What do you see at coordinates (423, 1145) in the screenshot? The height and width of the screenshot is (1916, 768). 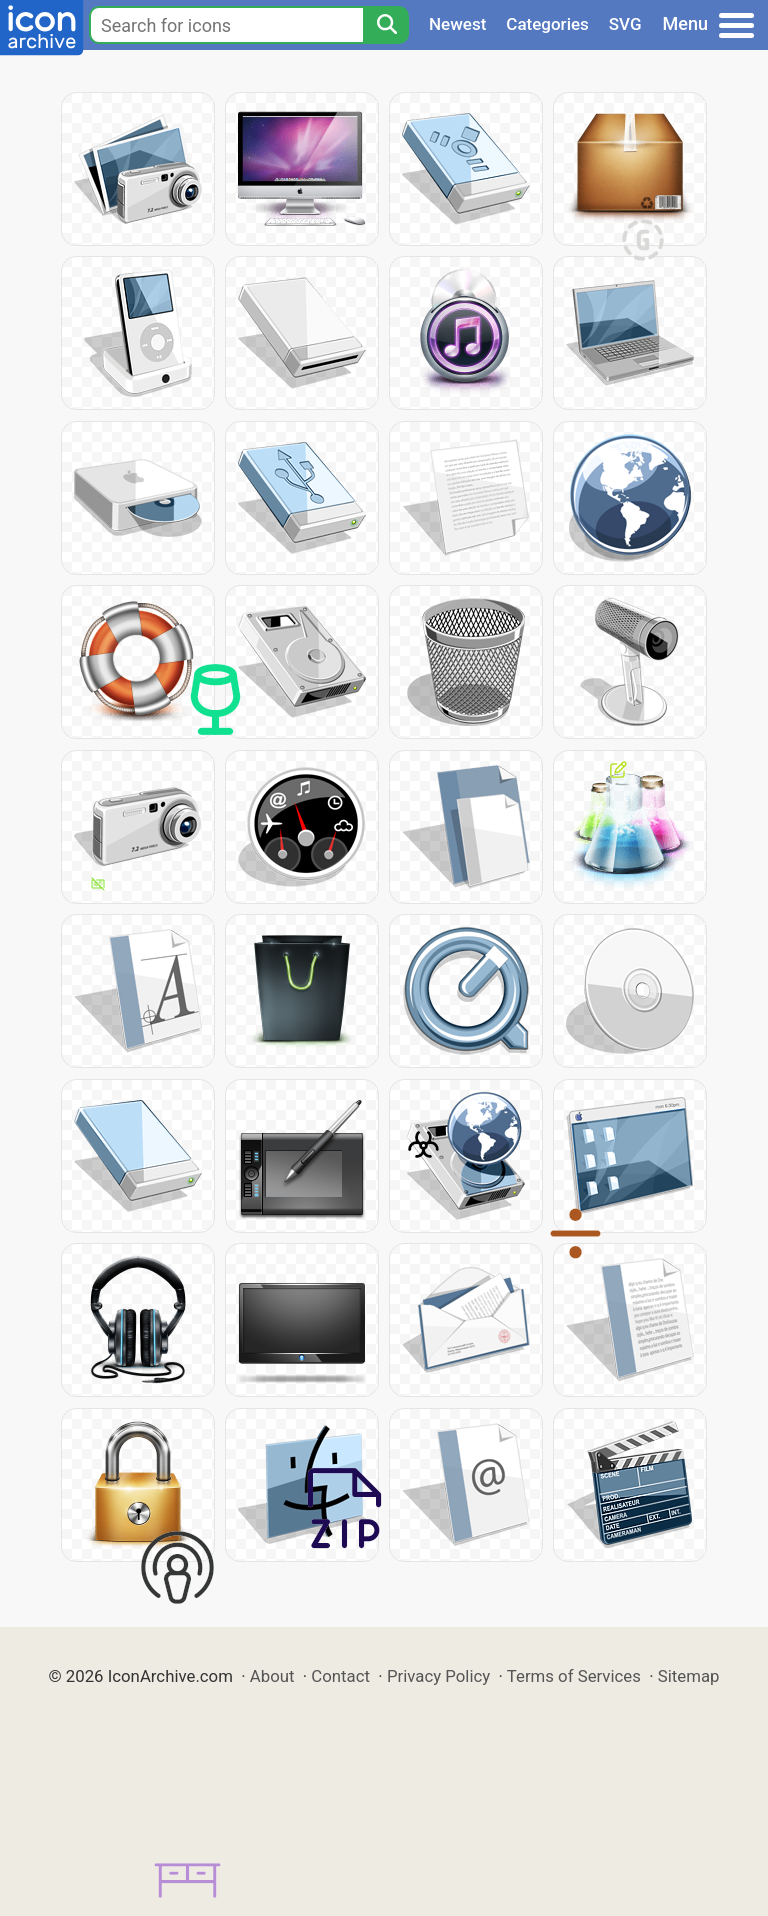 I see `indicates hazardous or dangerous content` at bounding box center [423, 1145].